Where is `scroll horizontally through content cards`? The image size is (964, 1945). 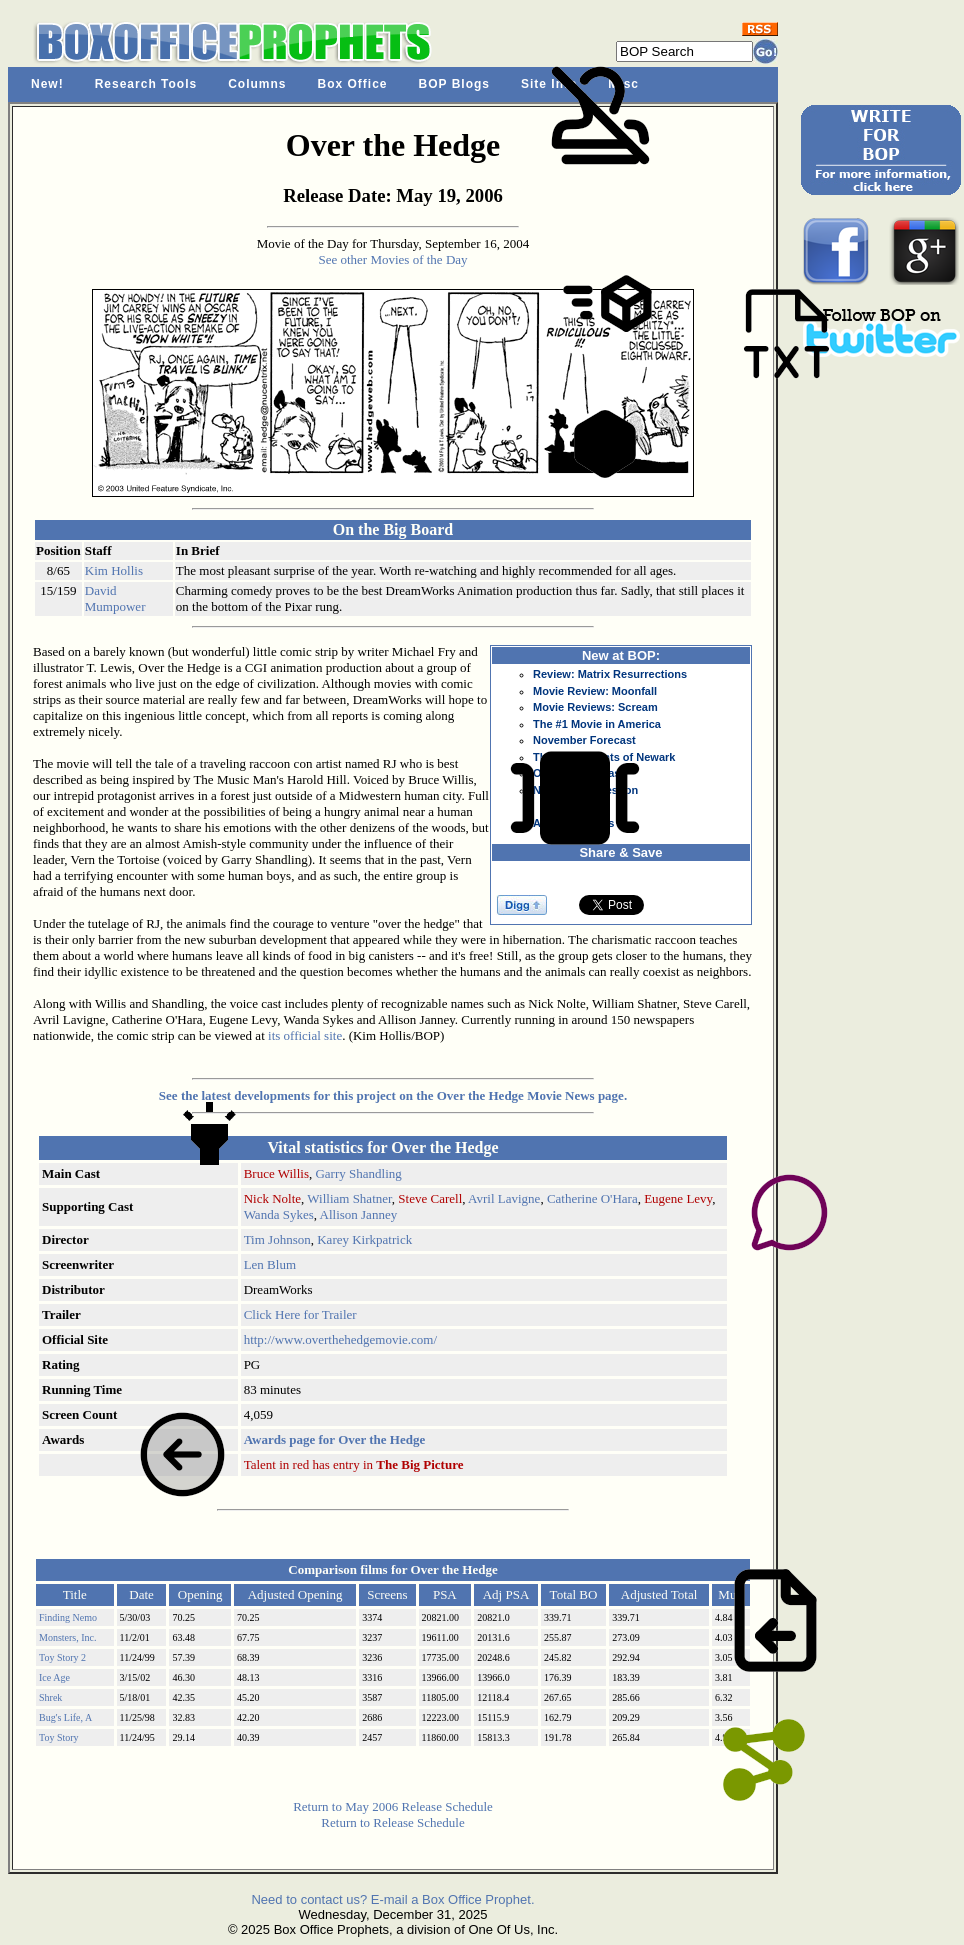 scroll horizontally through content cards is located at coordinates (575, 798).